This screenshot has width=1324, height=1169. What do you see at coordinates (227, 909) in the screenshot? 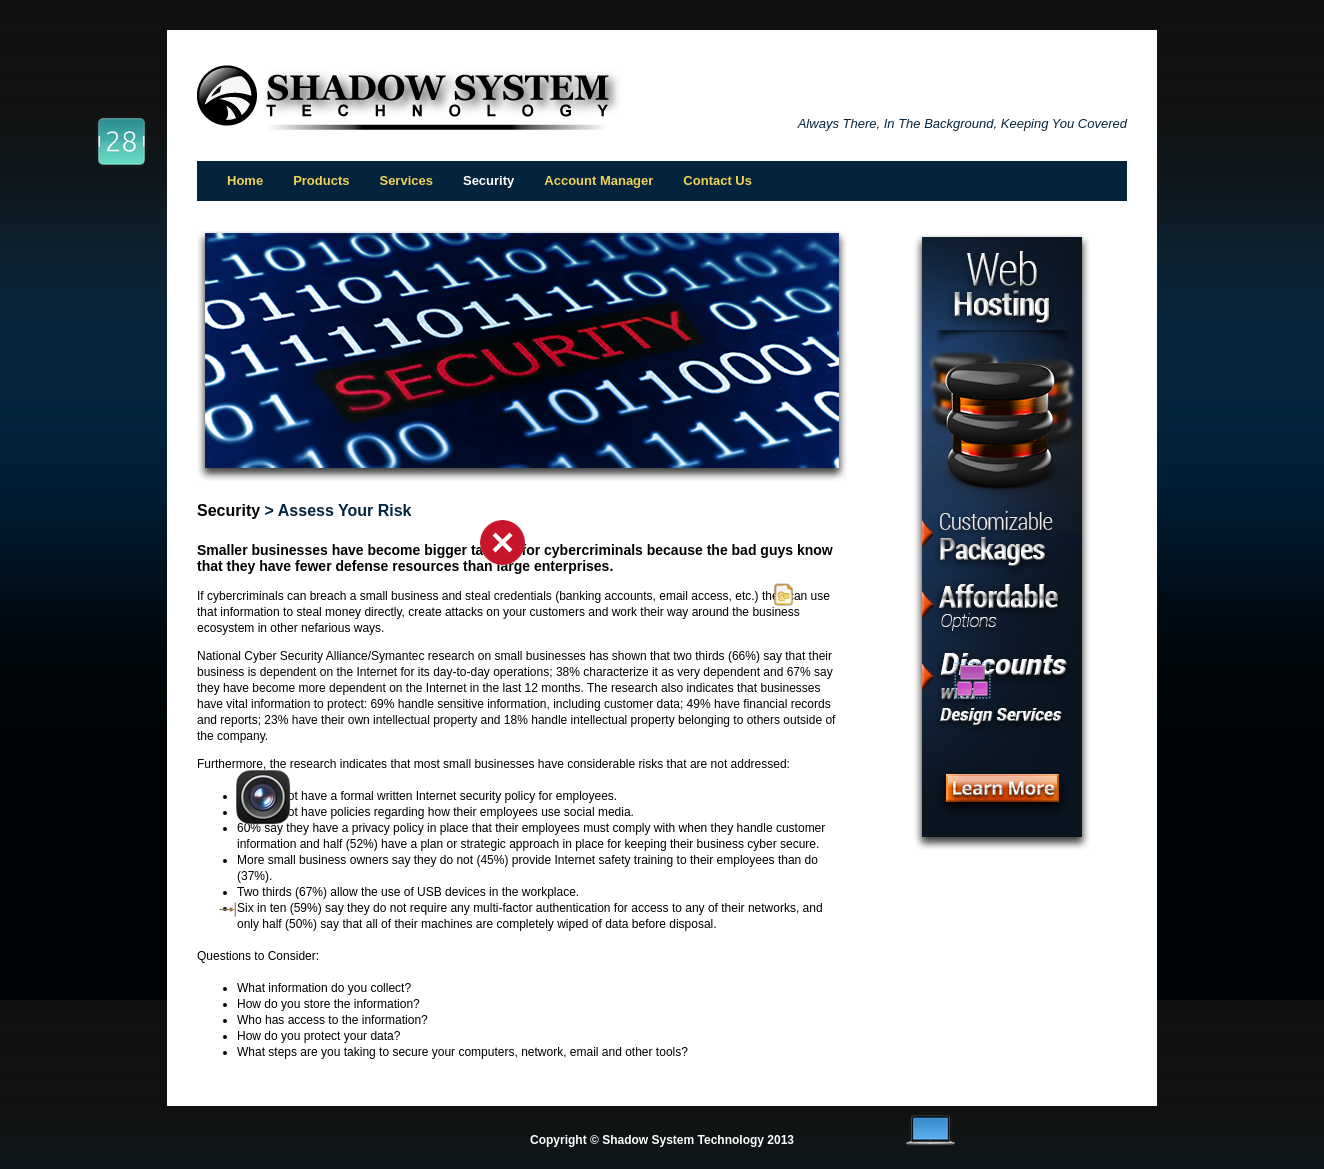
I see `go to the last item or page` at bounding box center [227, 909].